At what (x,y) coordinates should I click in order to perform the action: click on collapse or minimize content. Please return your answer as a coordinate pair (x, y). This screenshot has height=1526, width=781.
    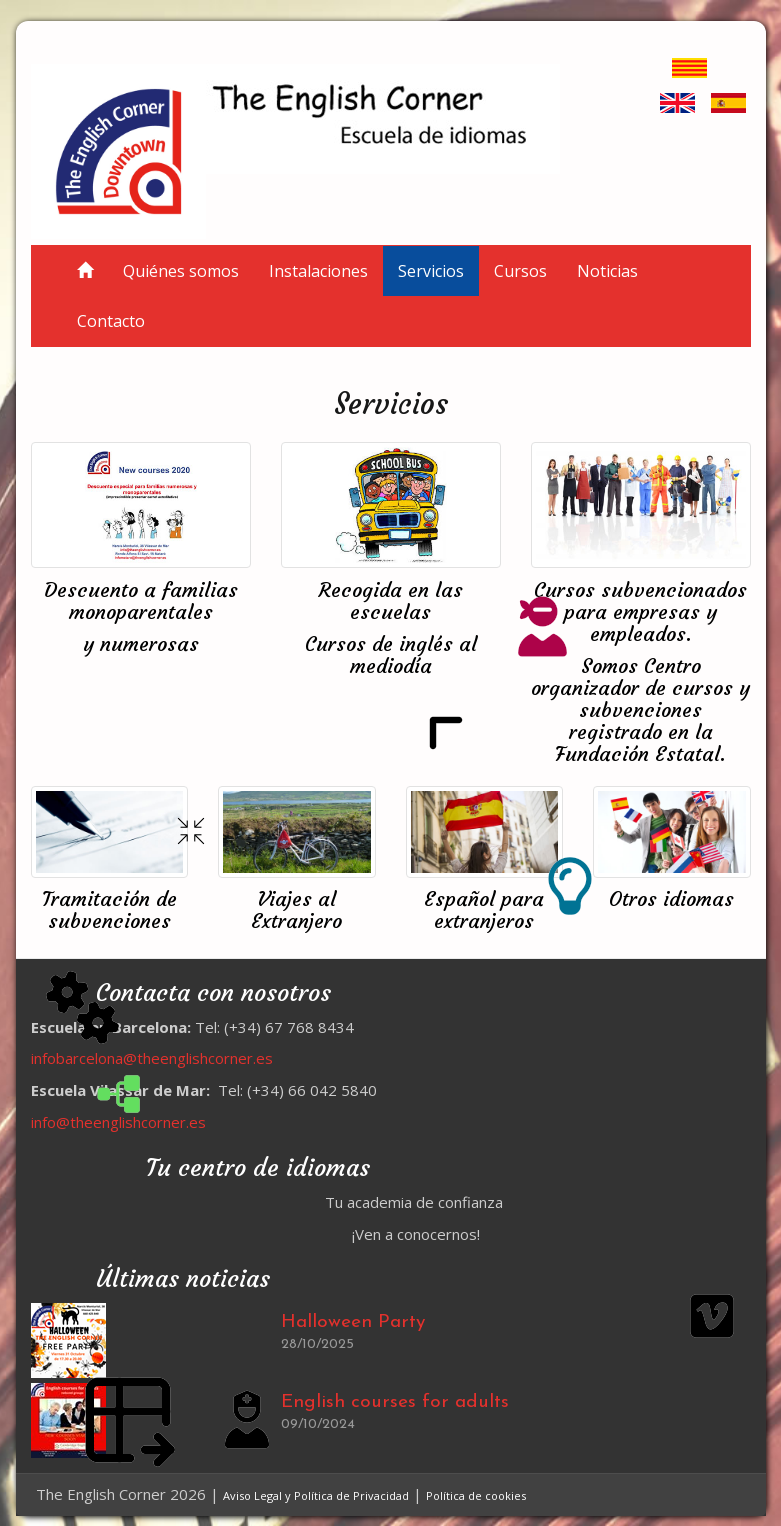
    Looking at the image, I should click on (191, 831).